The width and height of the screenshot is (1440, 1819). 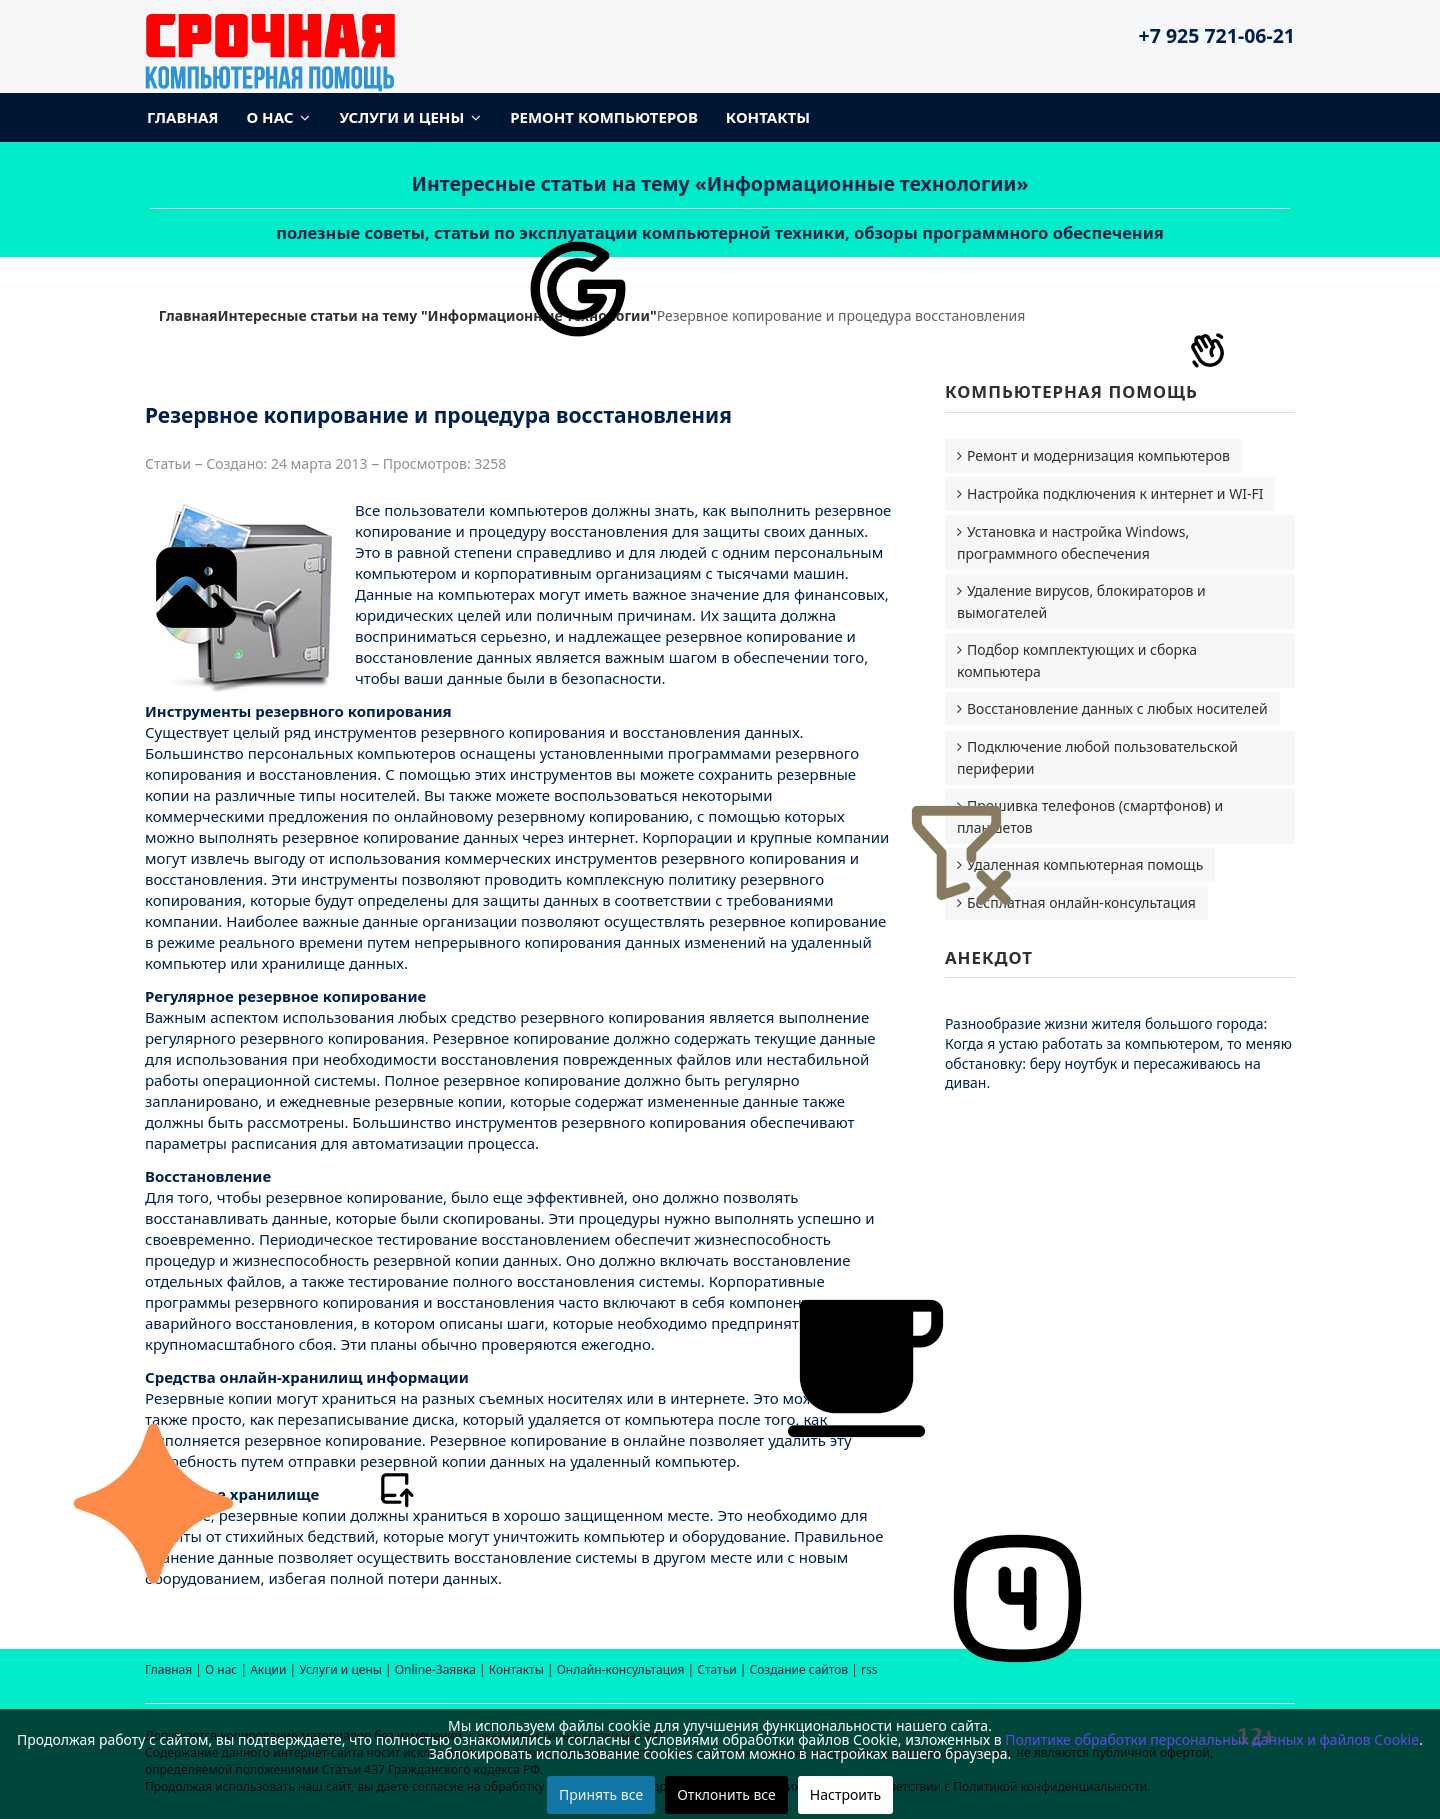 What do you see at coordinates (578, 289) in the screenshot?
I see `sign in with Google` at bounding box center [578, 289].